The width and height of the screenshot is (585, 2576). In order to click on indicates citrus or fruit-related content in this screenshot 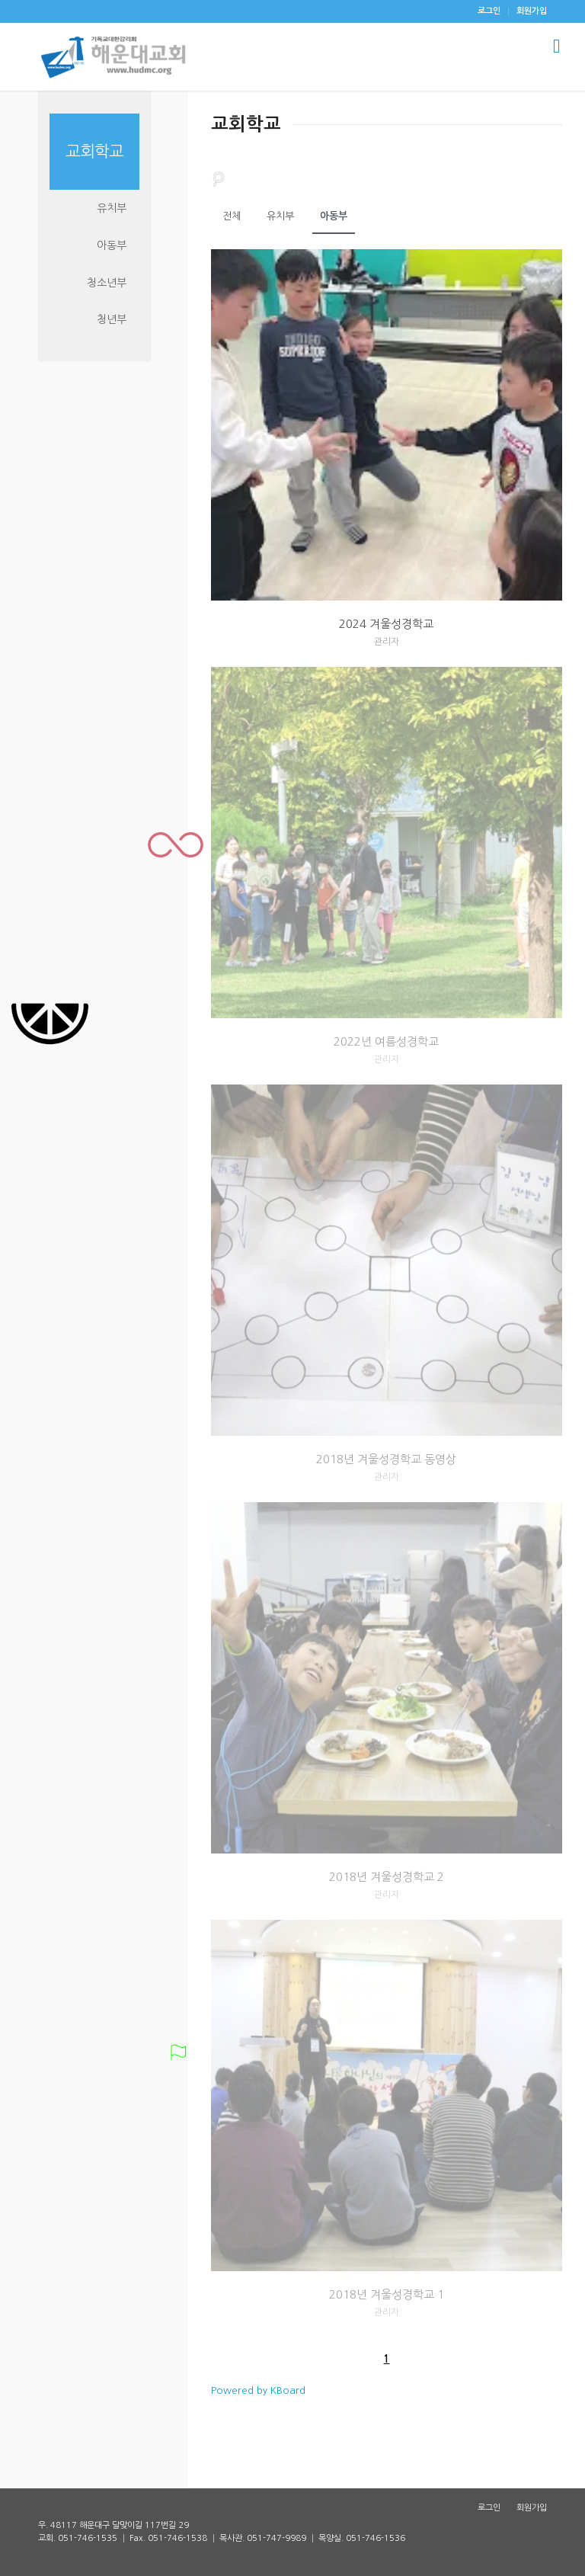, I will do `click(50, 1017)`.